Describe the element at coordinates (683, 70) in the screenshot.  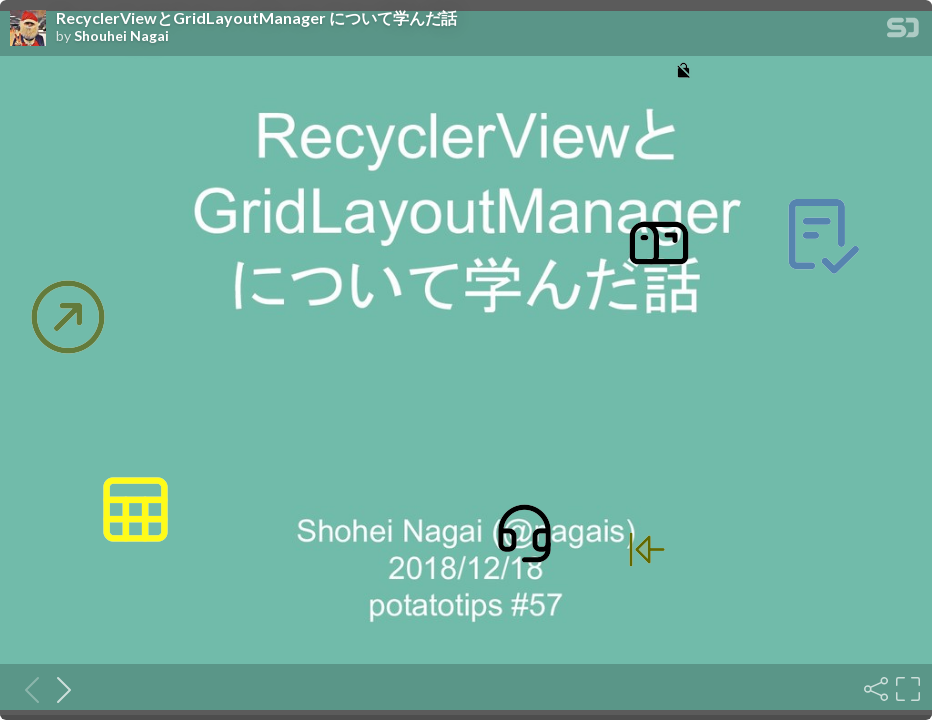
I see `indicates connection is not encrypted or secure` at that location.